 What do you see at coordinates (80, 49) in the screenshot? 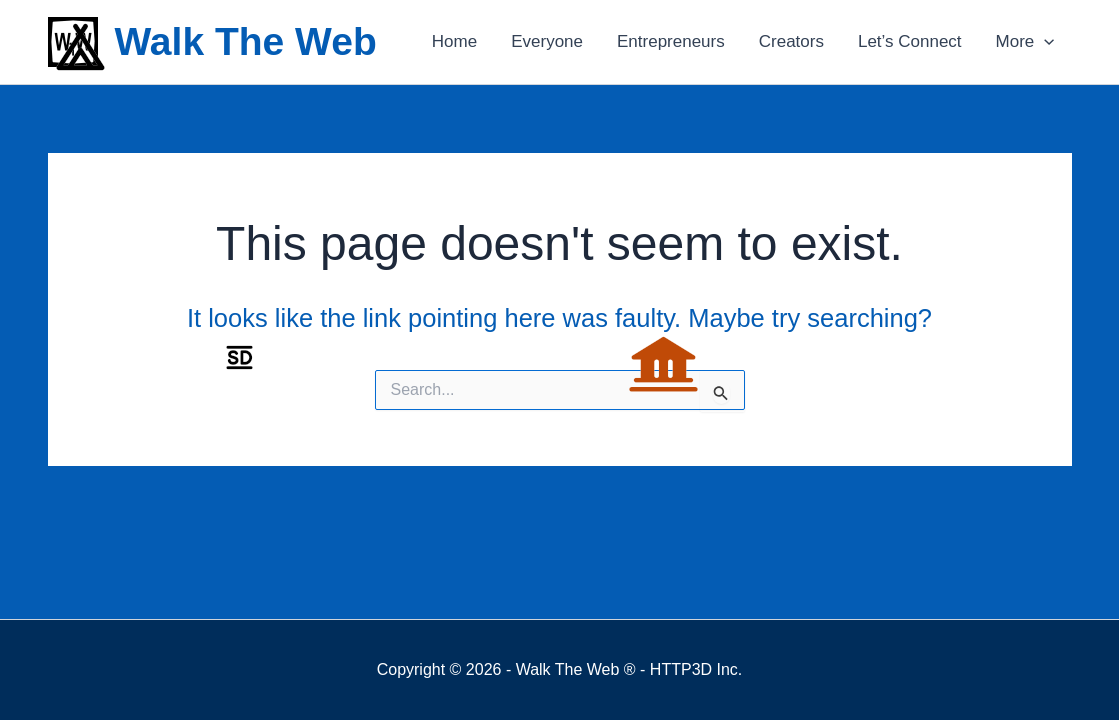
I see `access camping or outdoor activity features` at bounding box center [80, 49].